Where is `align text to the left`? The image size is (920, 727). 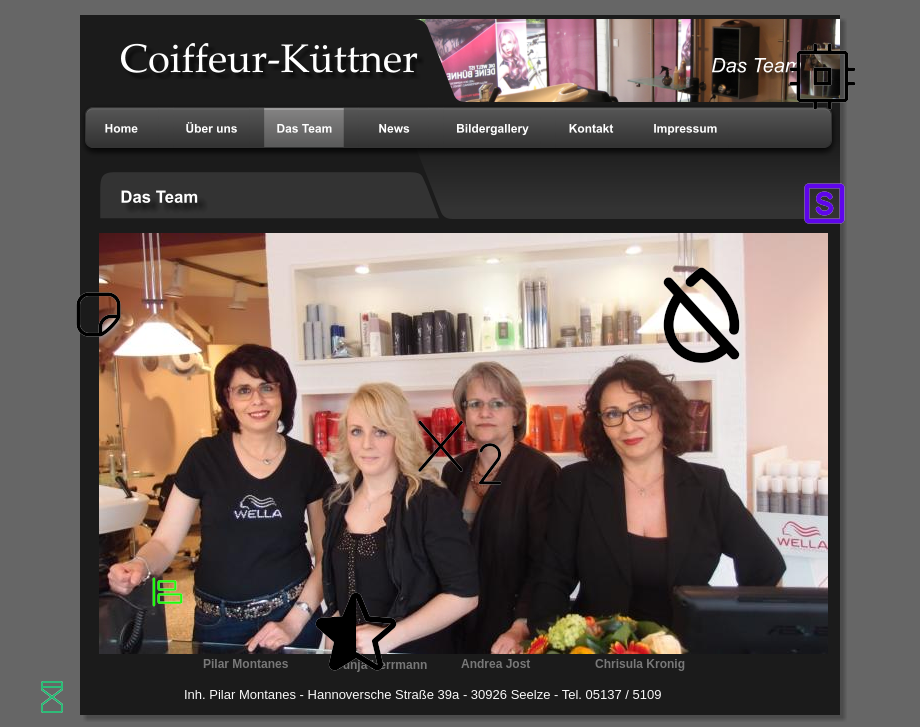
align text to the left is located at coordinates (167, 592).